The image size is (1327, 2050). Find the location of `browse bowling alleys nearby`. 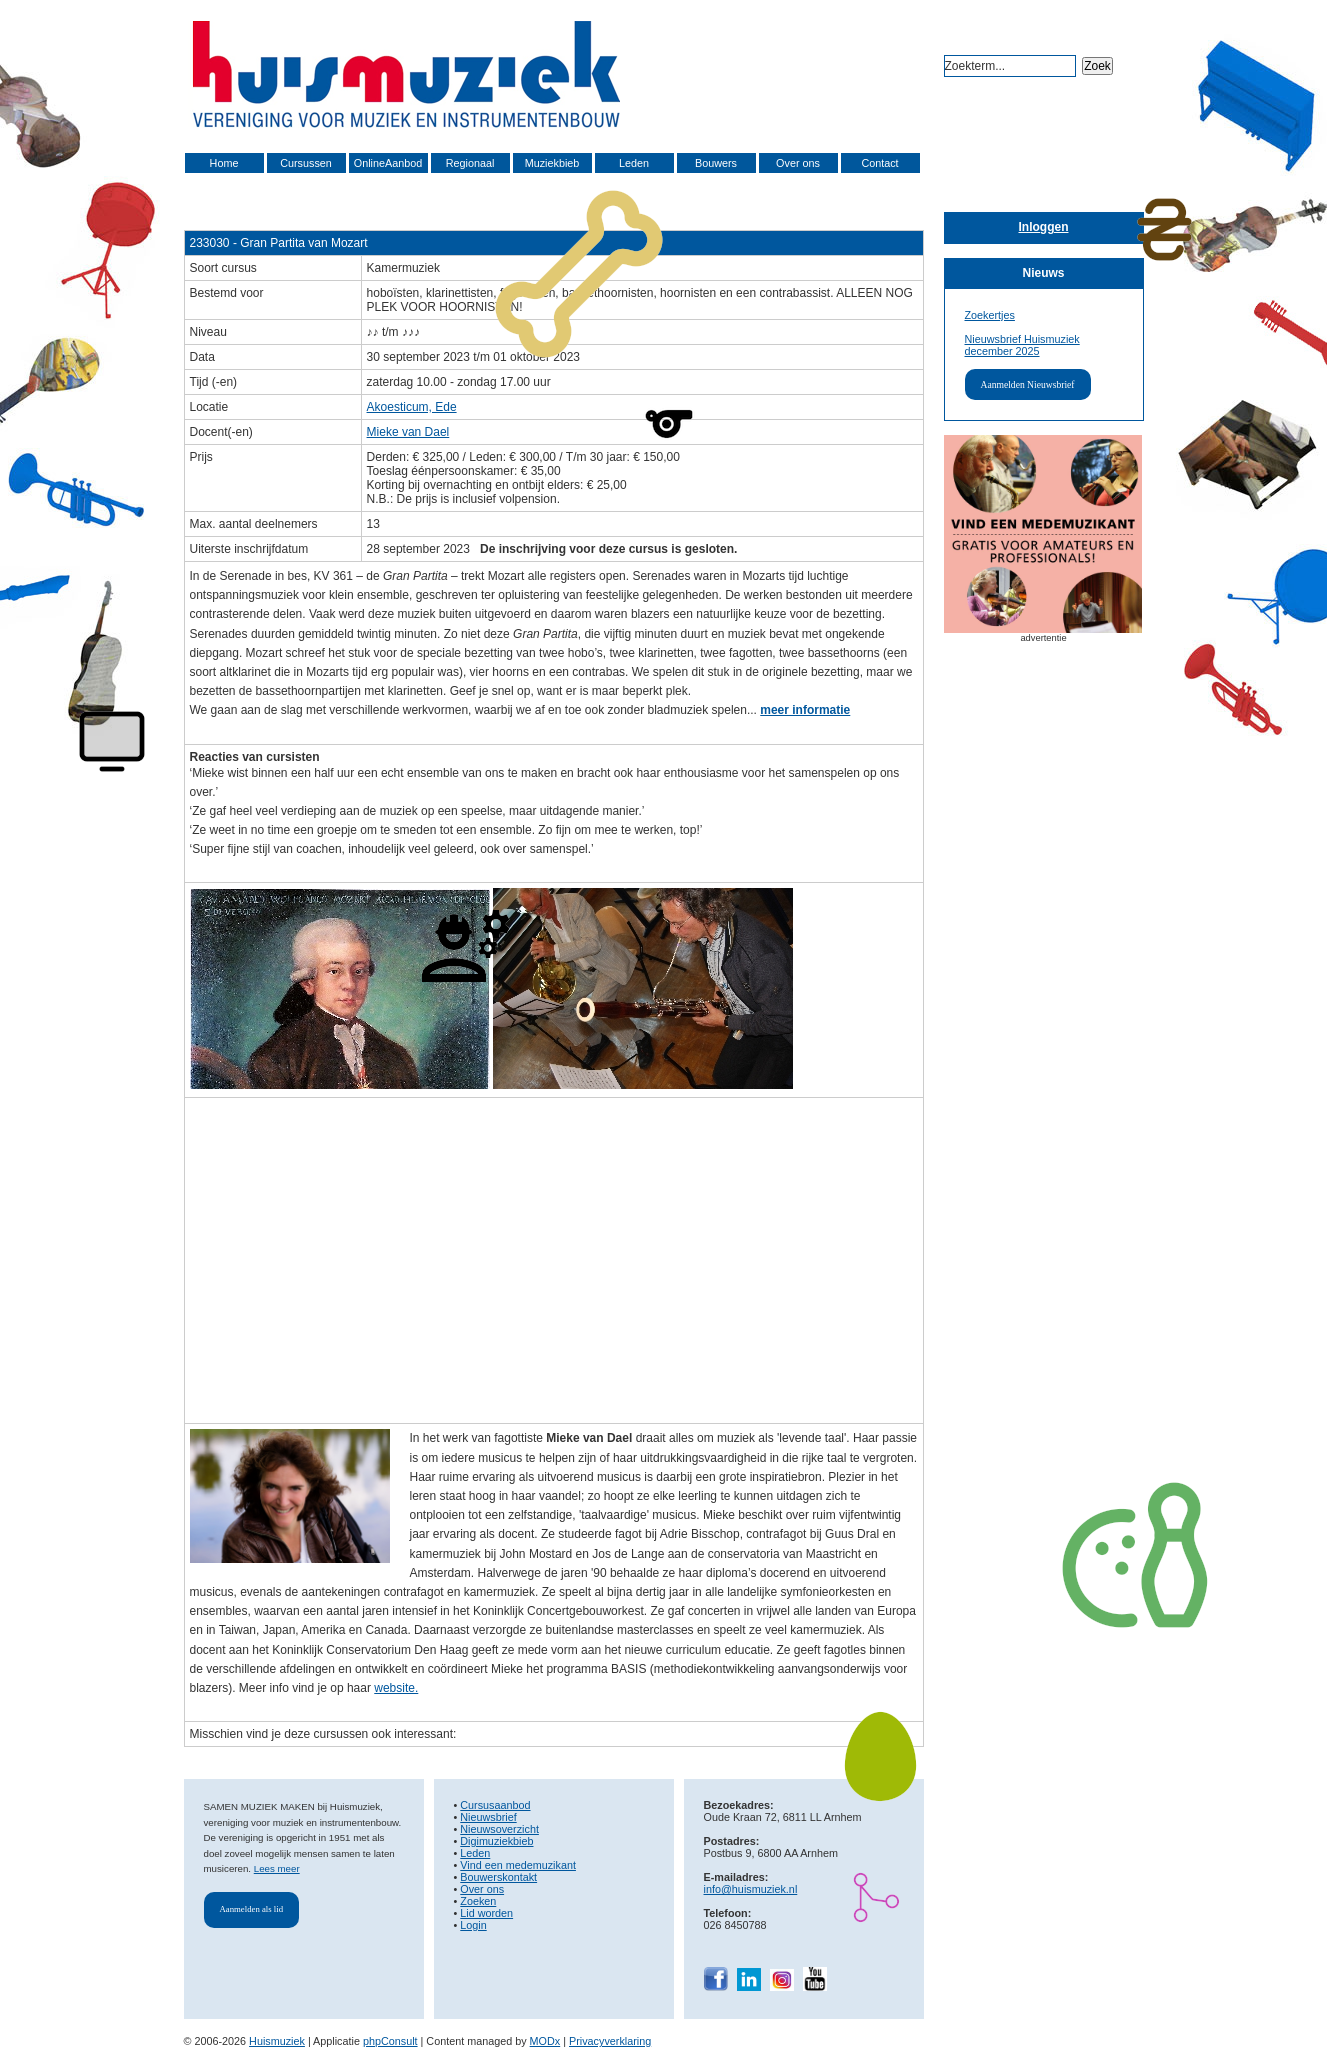

browse bowling alleys nearby is located at coordinates (1135, 1555).